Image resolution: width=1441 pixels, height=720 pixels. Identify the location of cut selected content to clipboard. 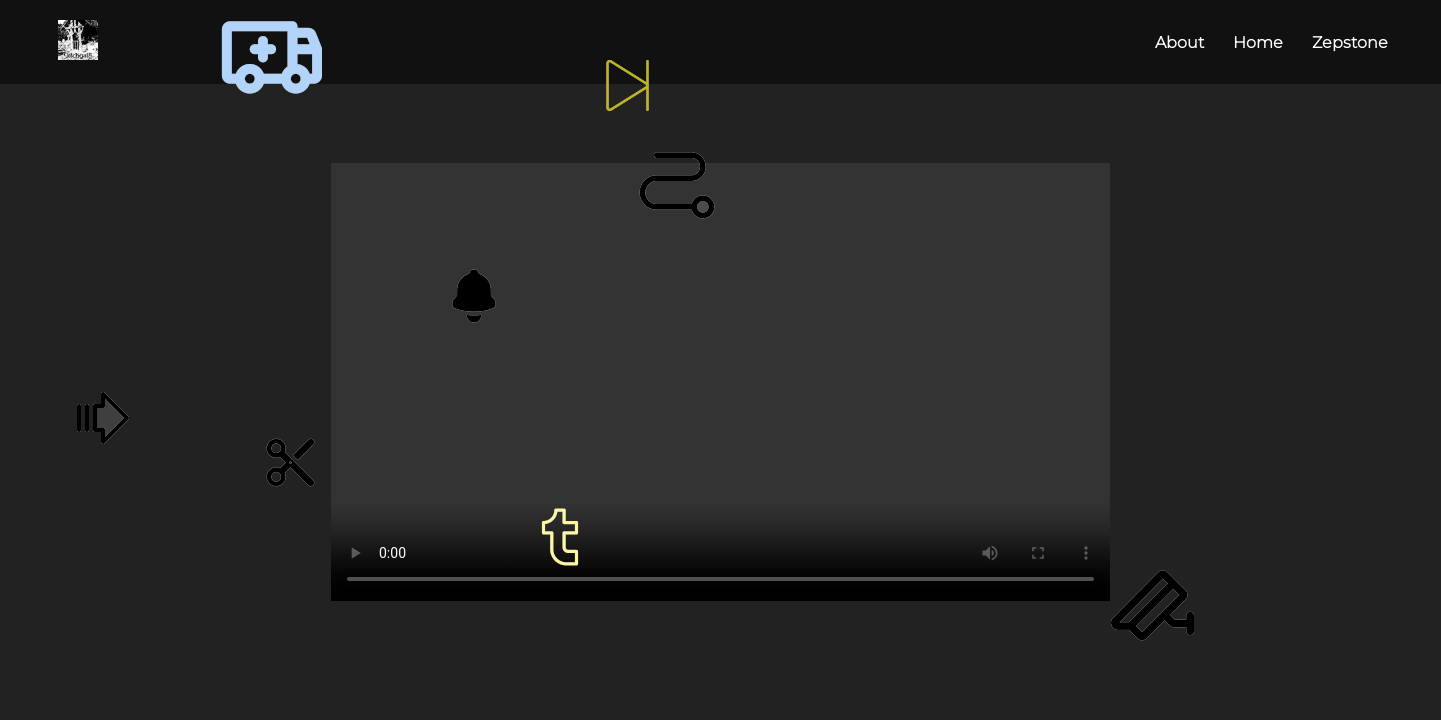
(290, 462).